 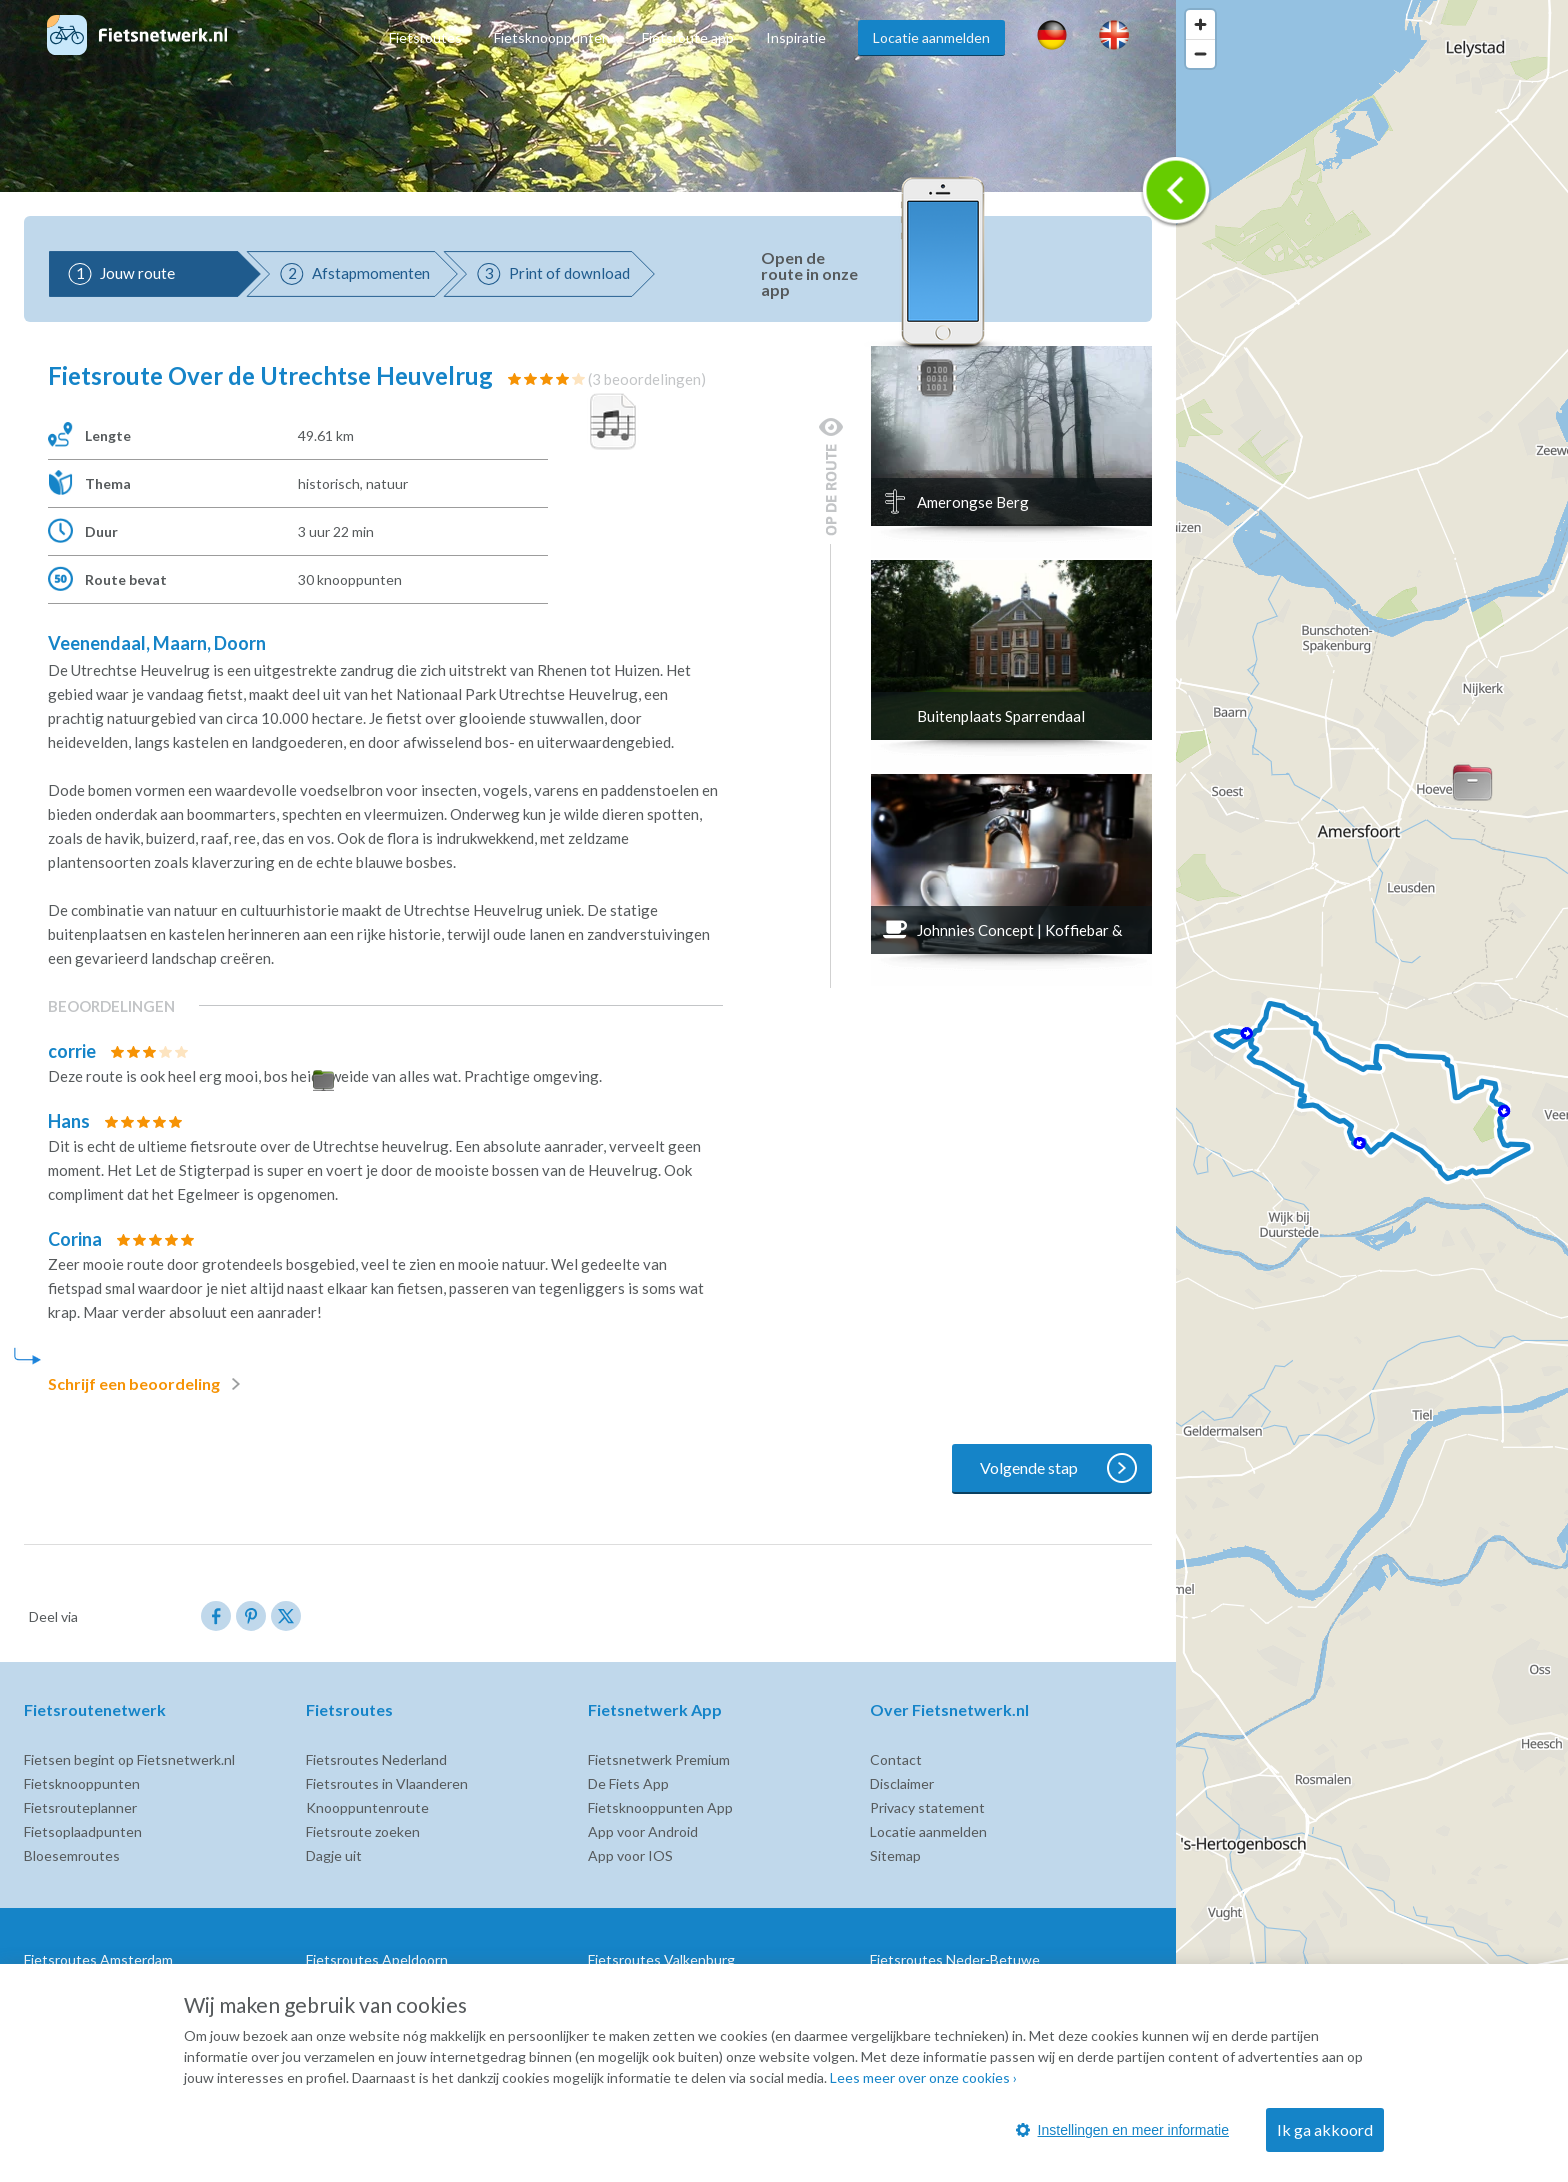 I want to click on access files stored on a remote server, so click(x=323, y=1080).